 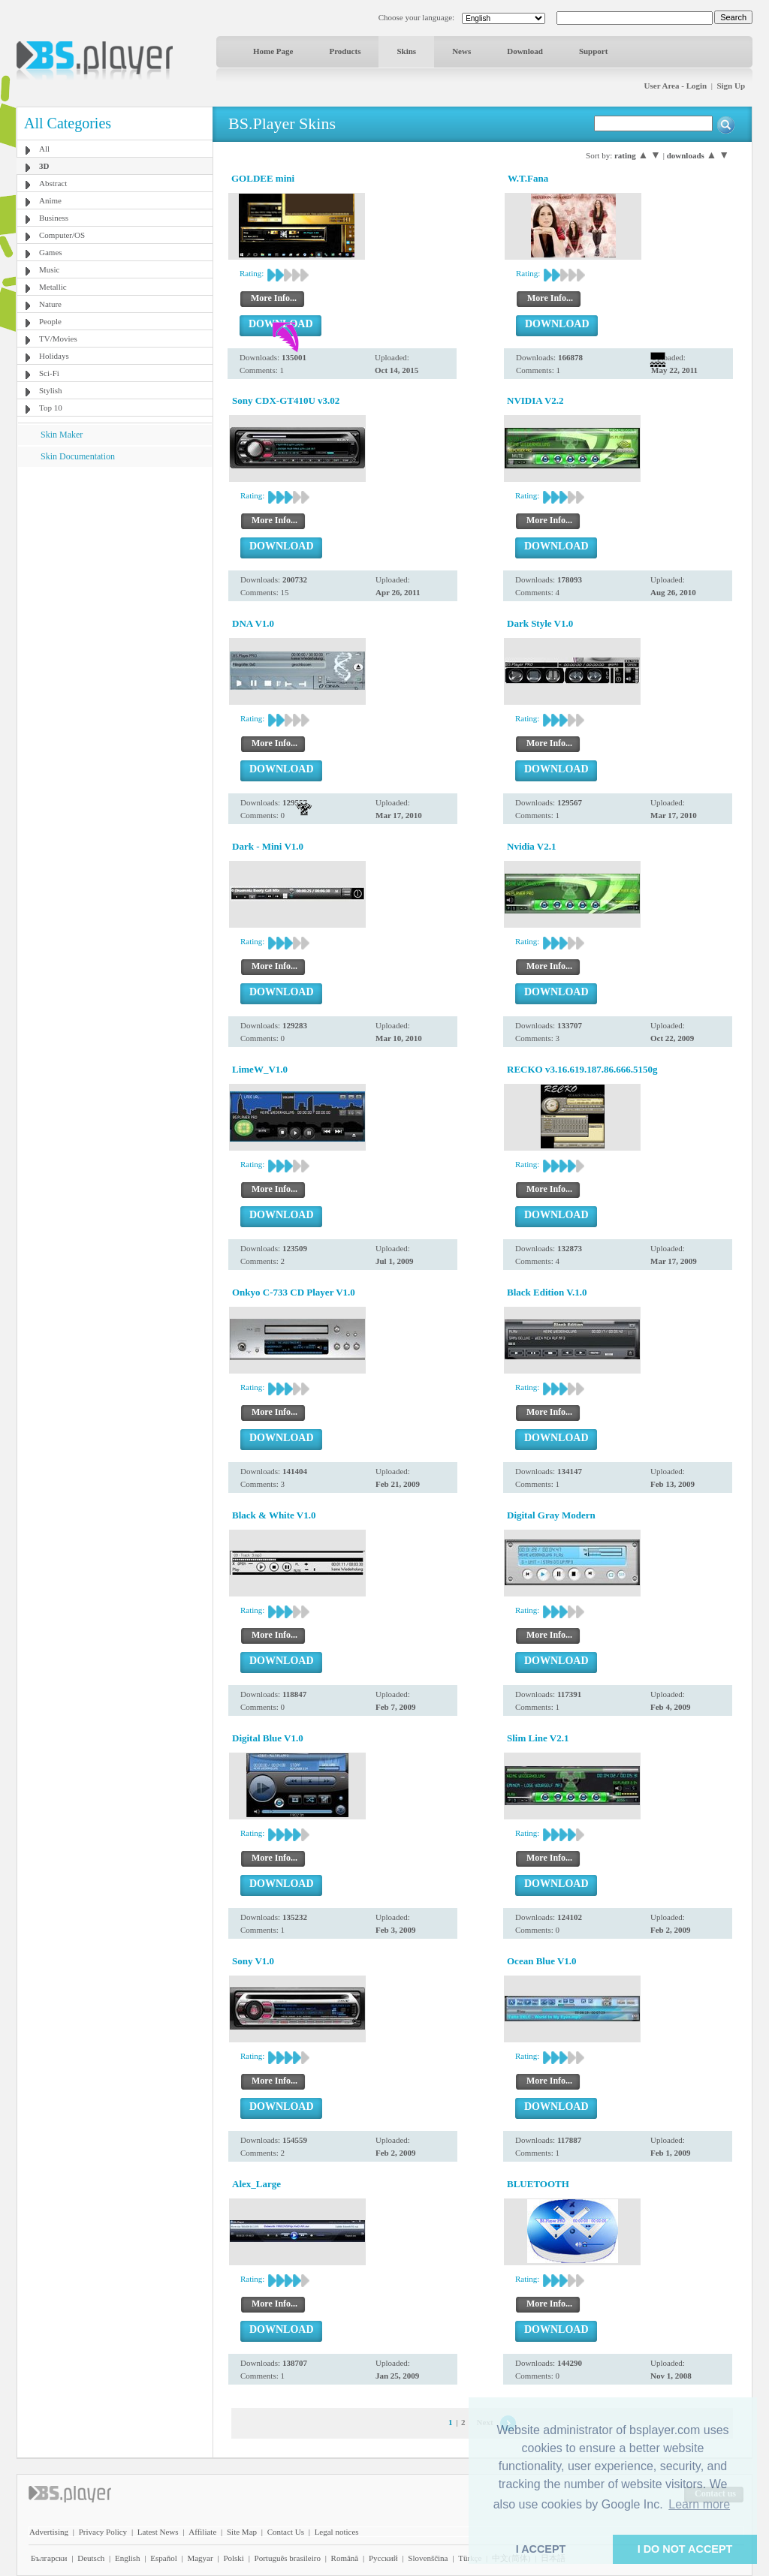 I want to click on equip scale mail armor, so click(x=304, y=809).